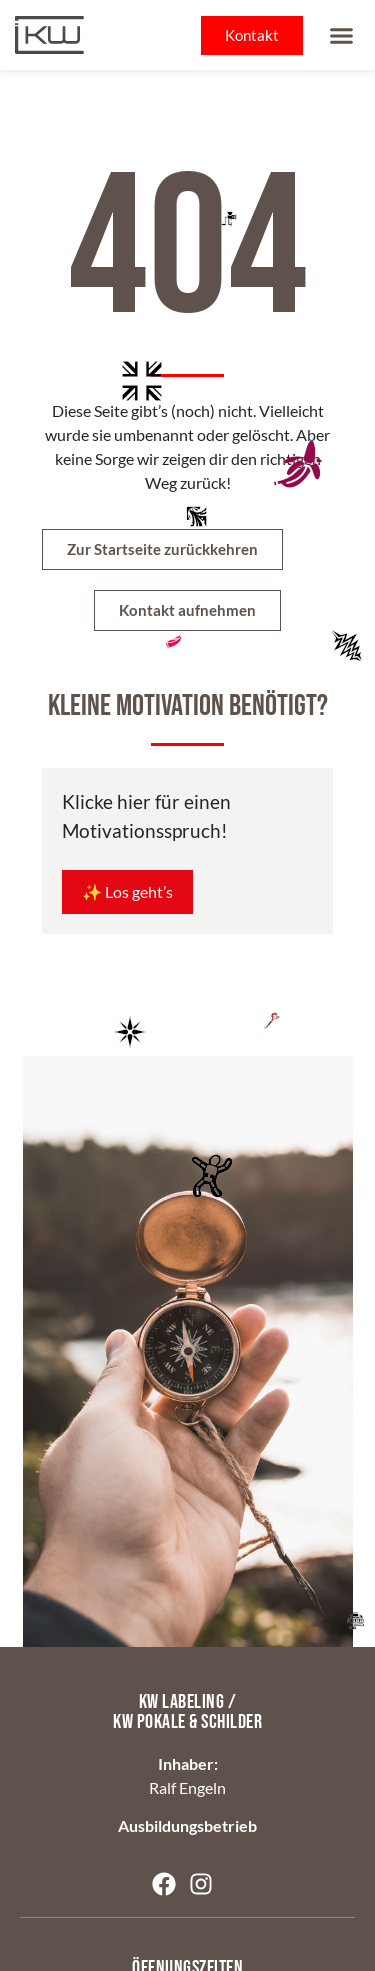 This screenshot has height=1971, width=375. I want to click on activate breath attack or special ability, so click(196, 516).